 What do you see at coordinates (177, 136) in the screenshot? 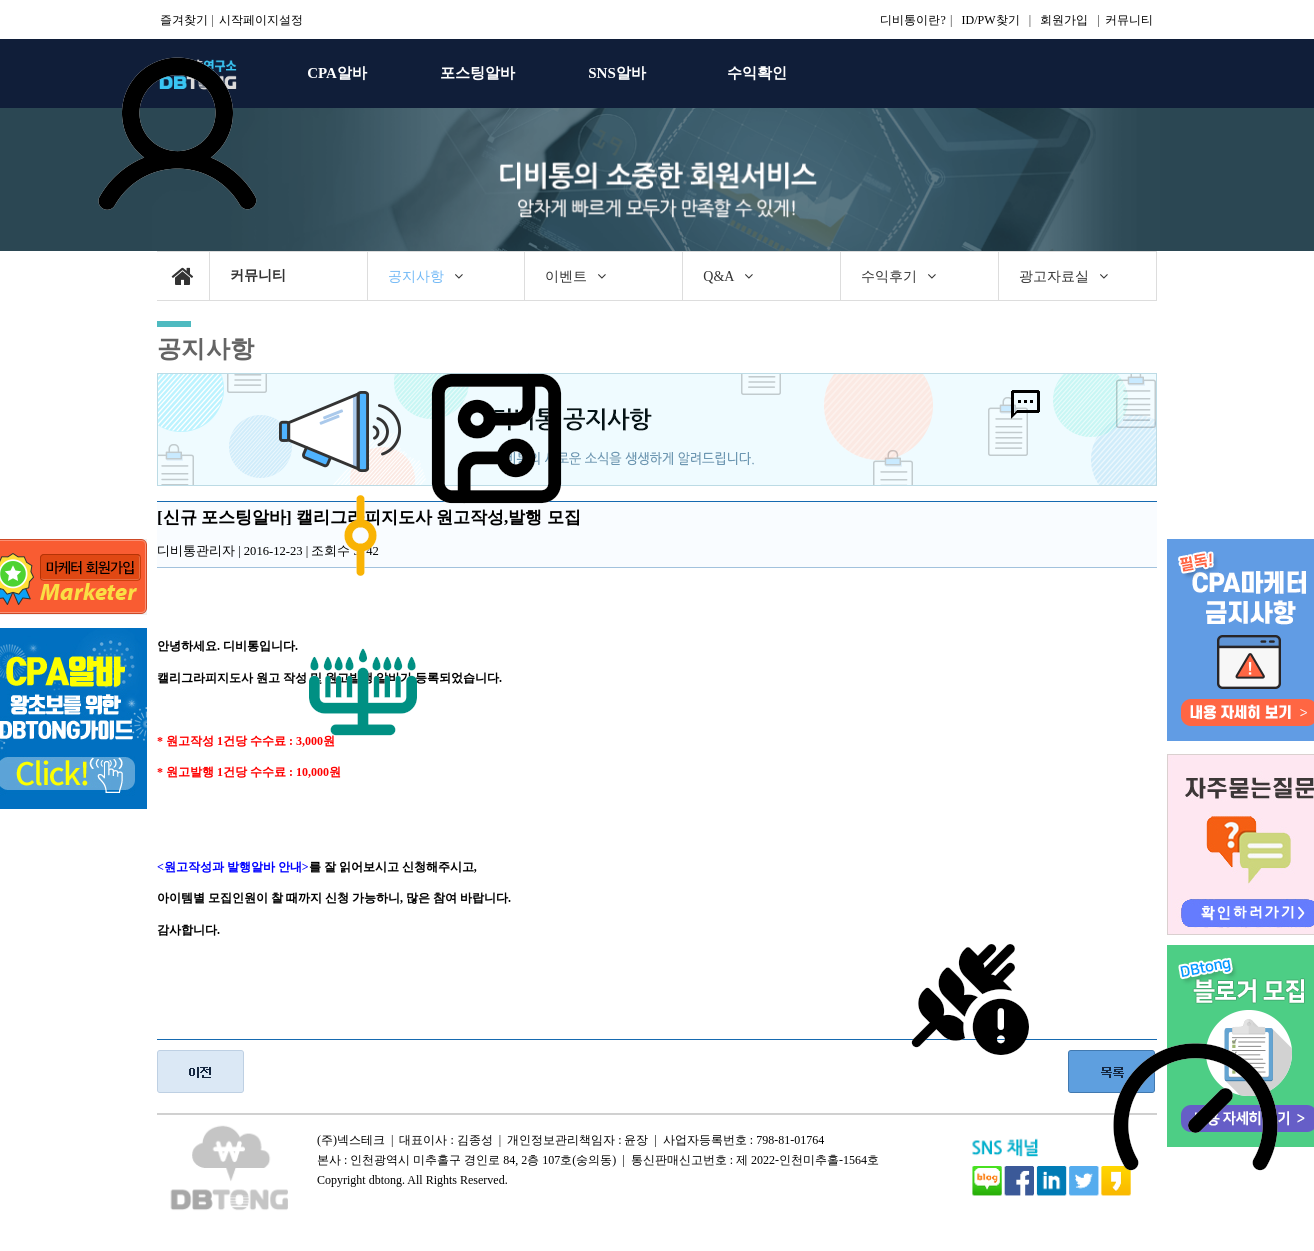
I see `view your profile` at bounding box center [177, 136].